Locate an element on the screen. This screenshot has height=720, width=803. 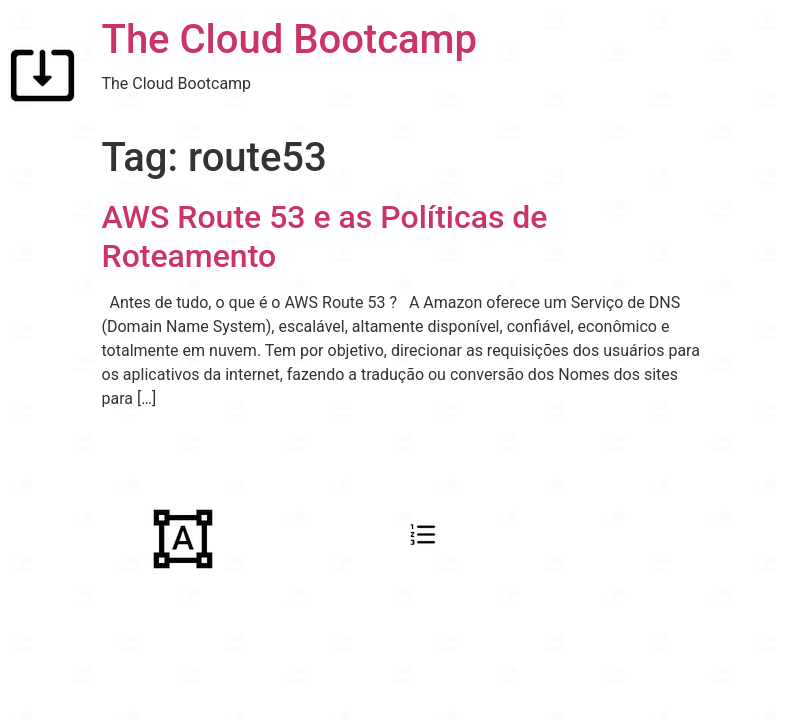
format or edit text box properties is located at coordinates (183, 539).